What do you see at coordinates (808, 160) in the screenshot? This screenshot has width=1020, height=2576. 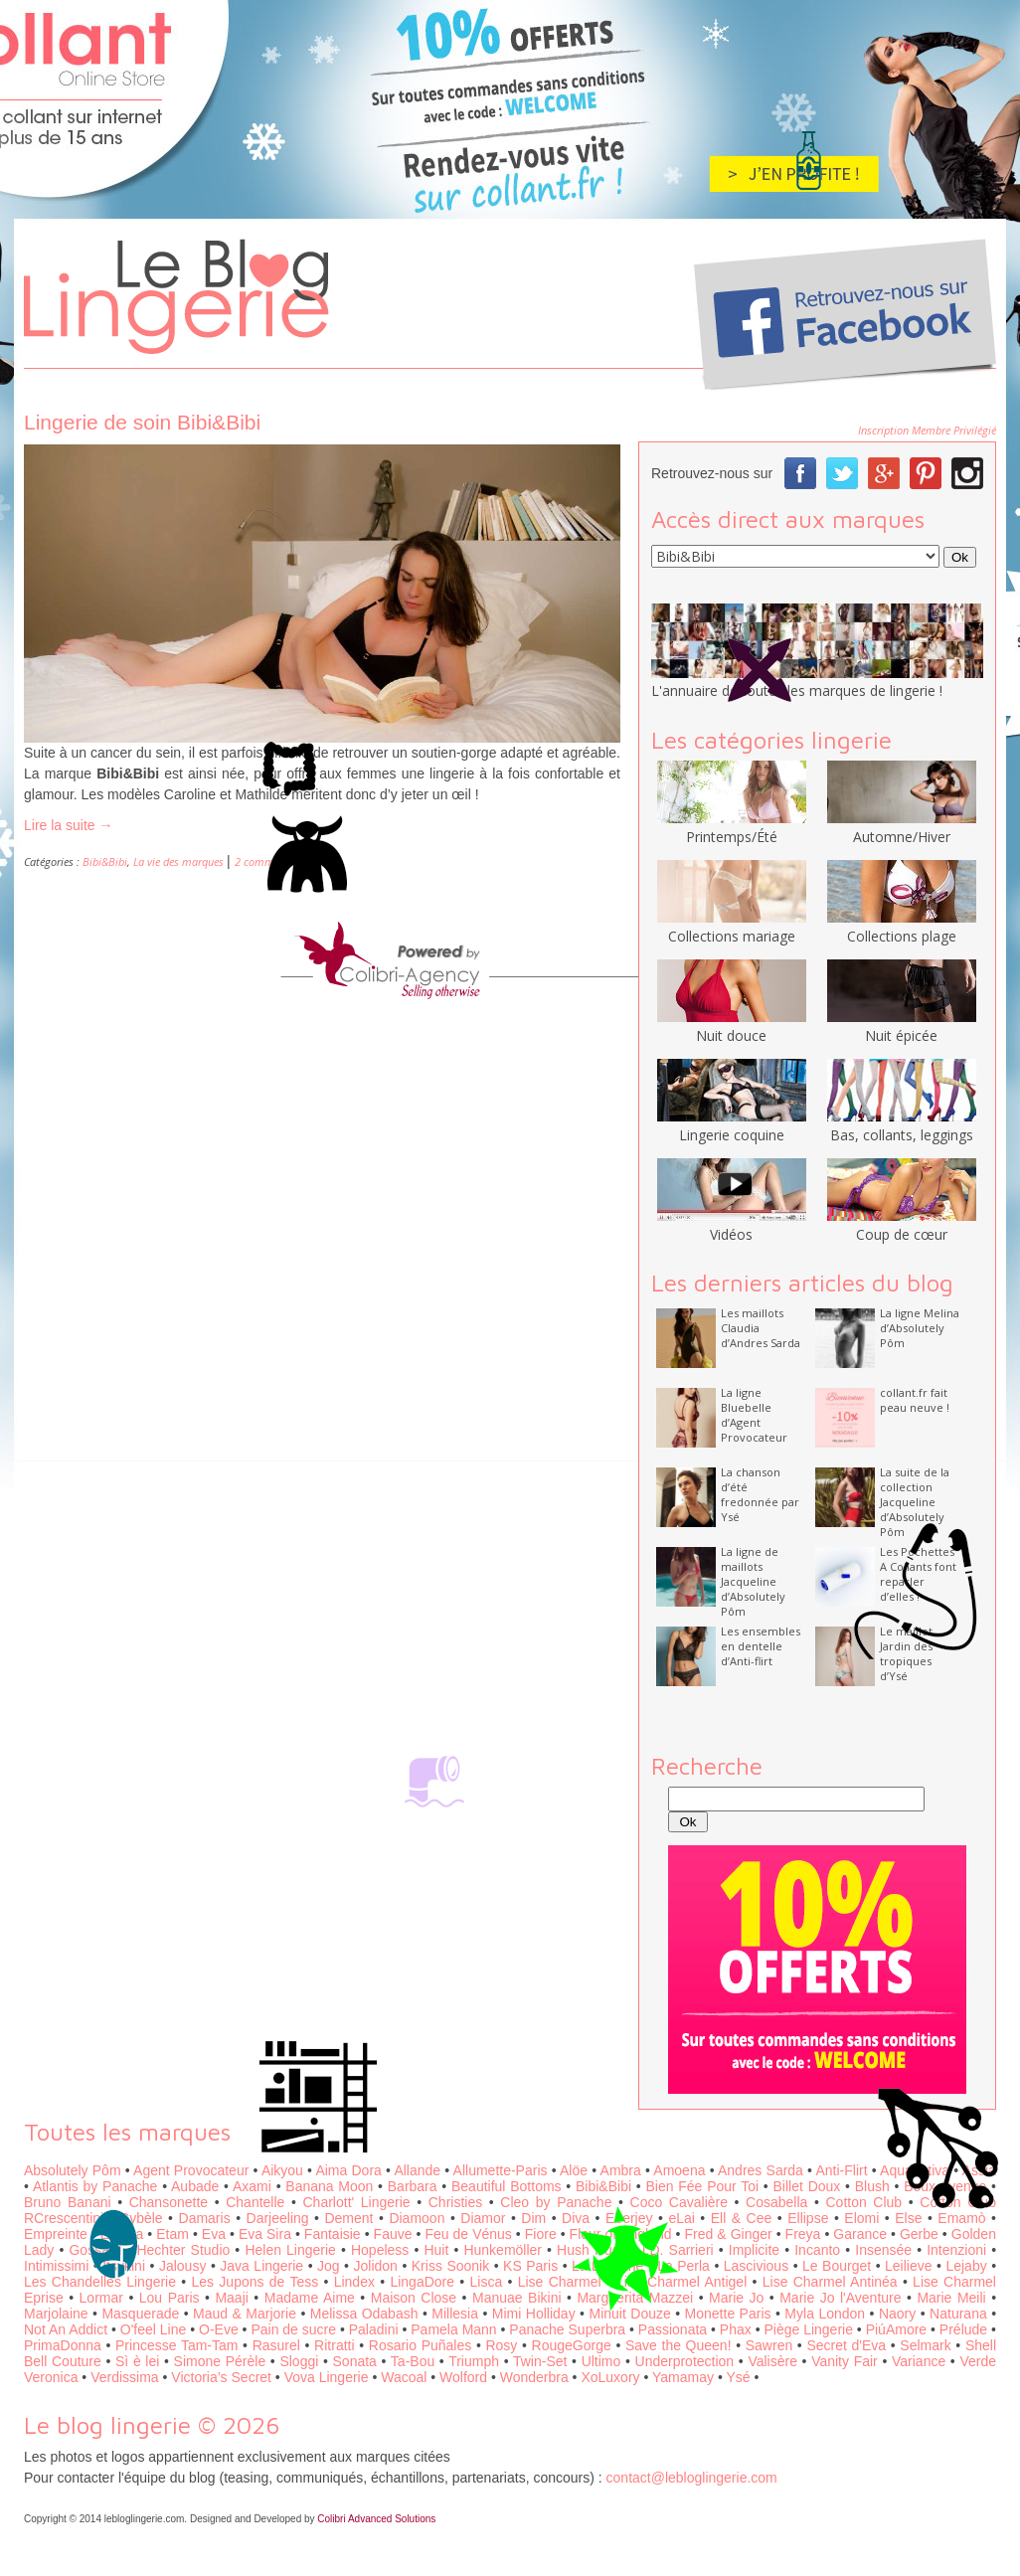 I see `browse beer or beverage options` at bounding box center [808, 160].